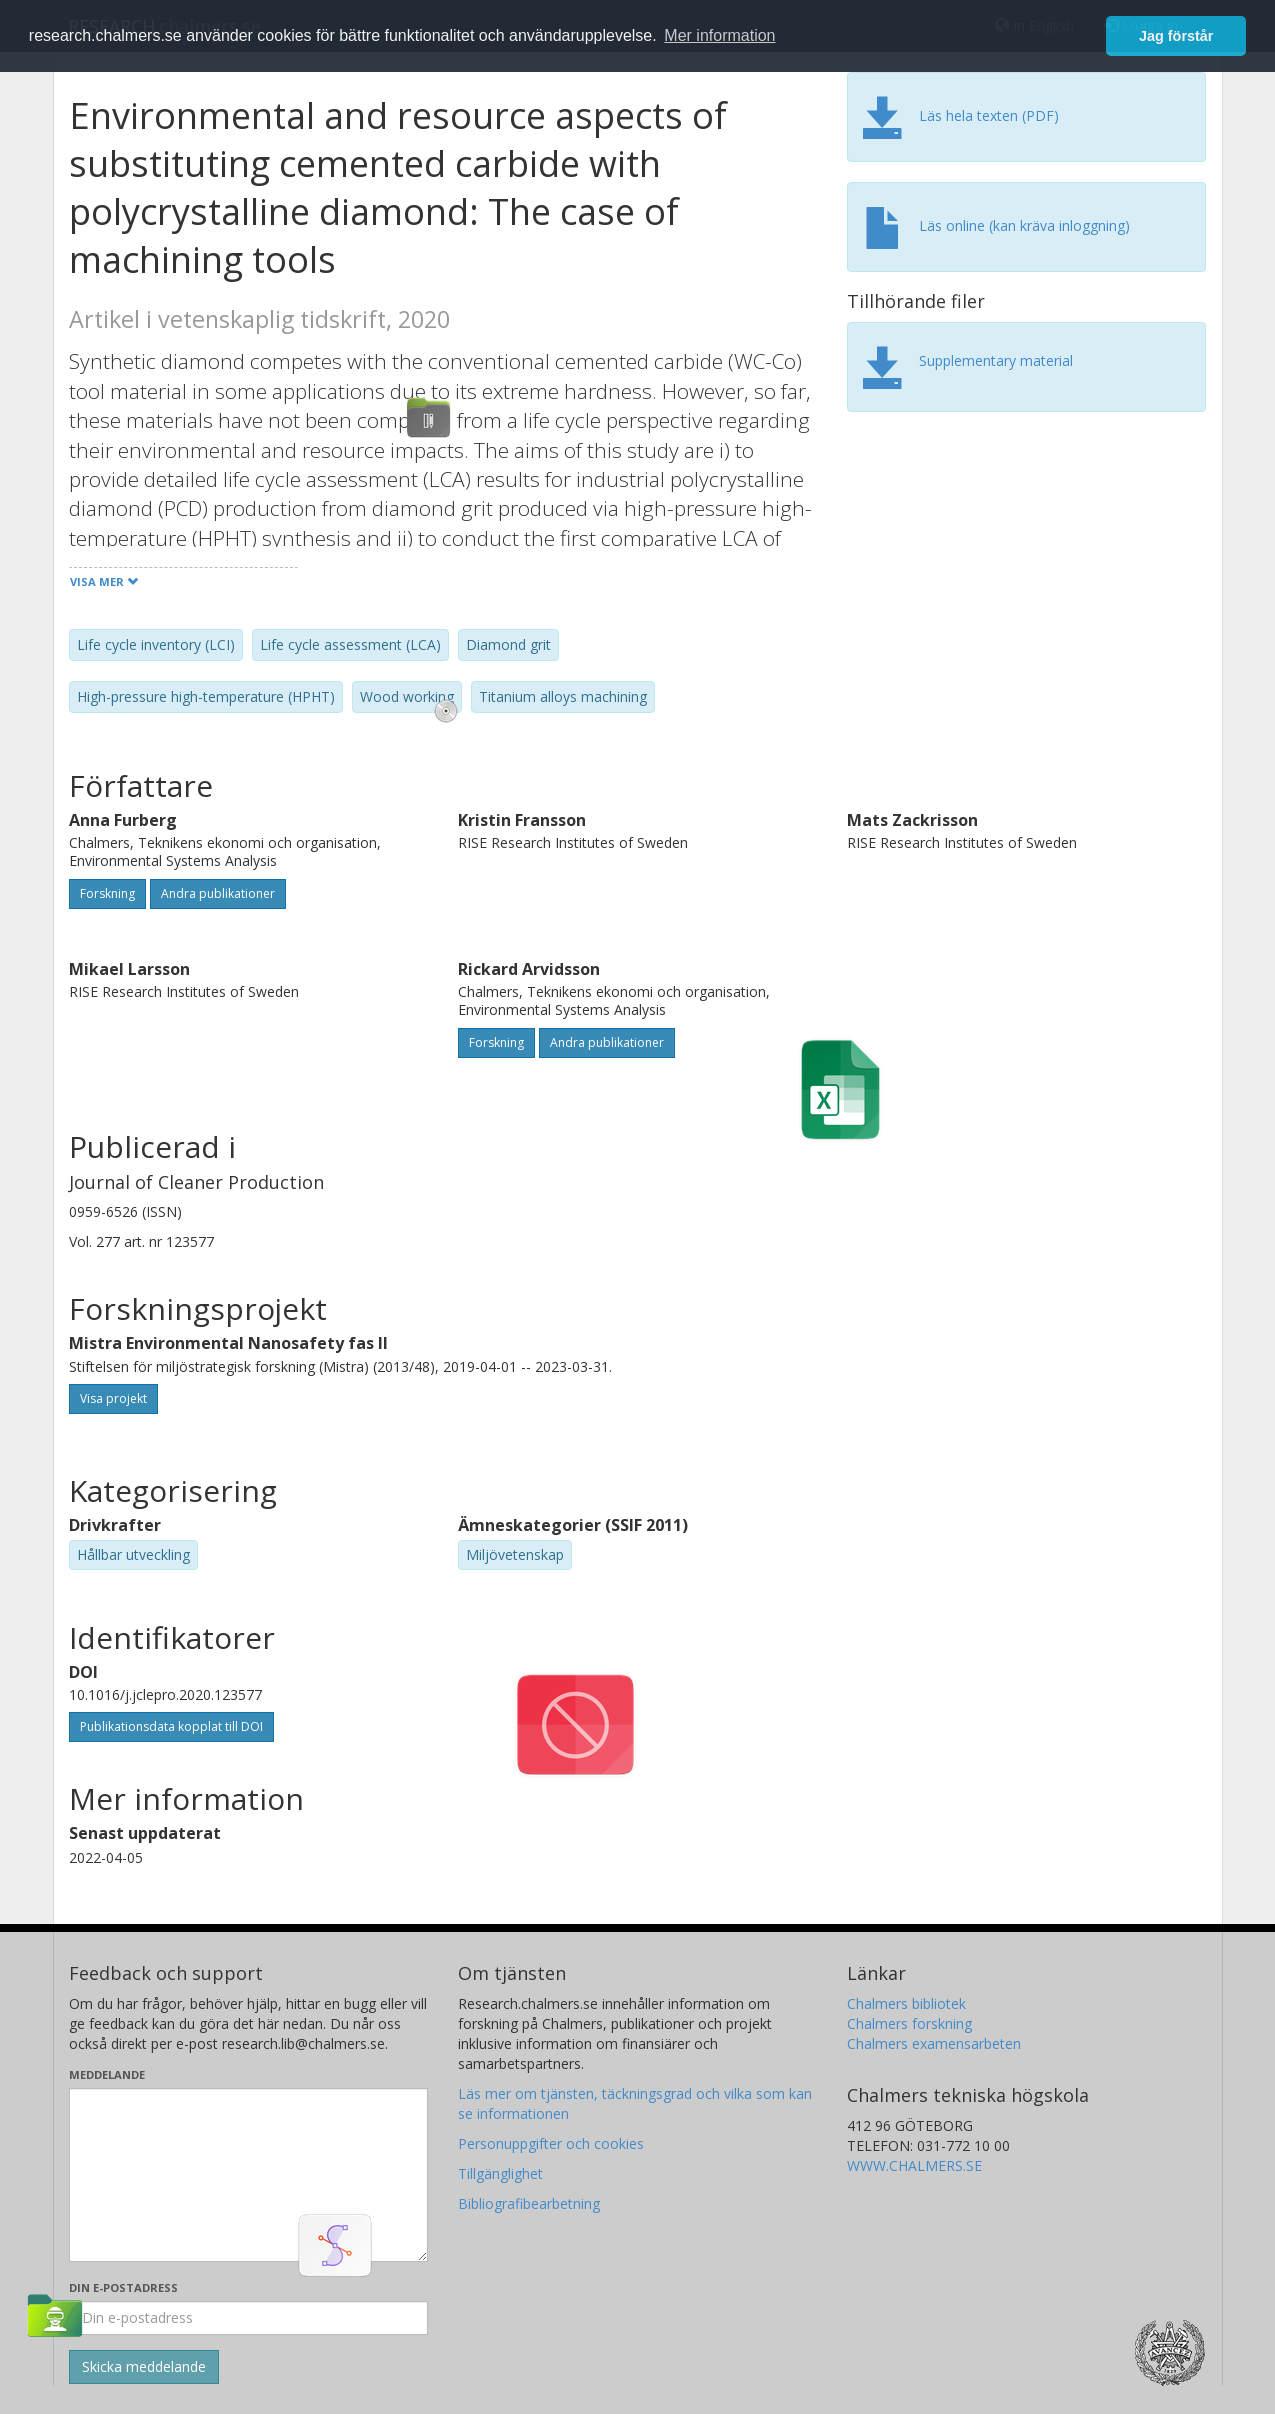  Describe the element at coordinates (335, 2243) in the screenshot. I see `an SVG vector image file` at that location.